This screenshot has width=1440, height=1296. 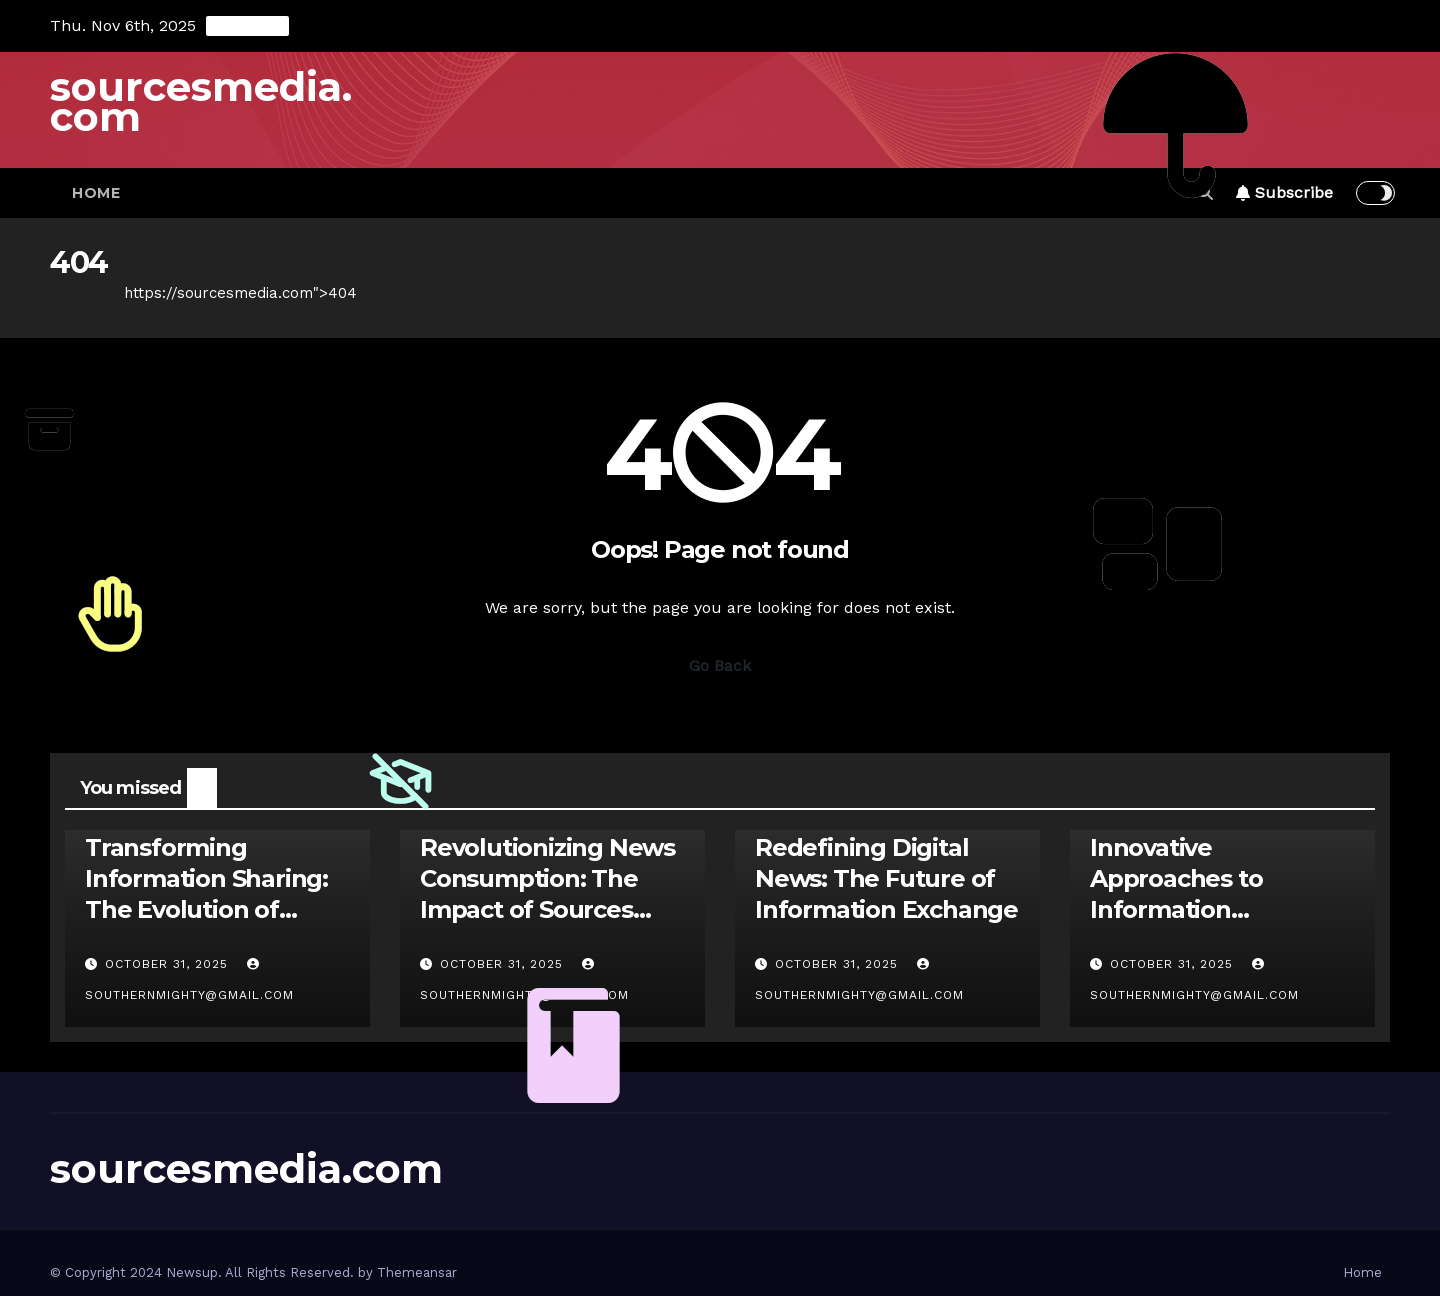 What do you see at coordinates (111, 614) in the screenshot?
I see `three-finger gesture control` at bounding box center [111, 614].